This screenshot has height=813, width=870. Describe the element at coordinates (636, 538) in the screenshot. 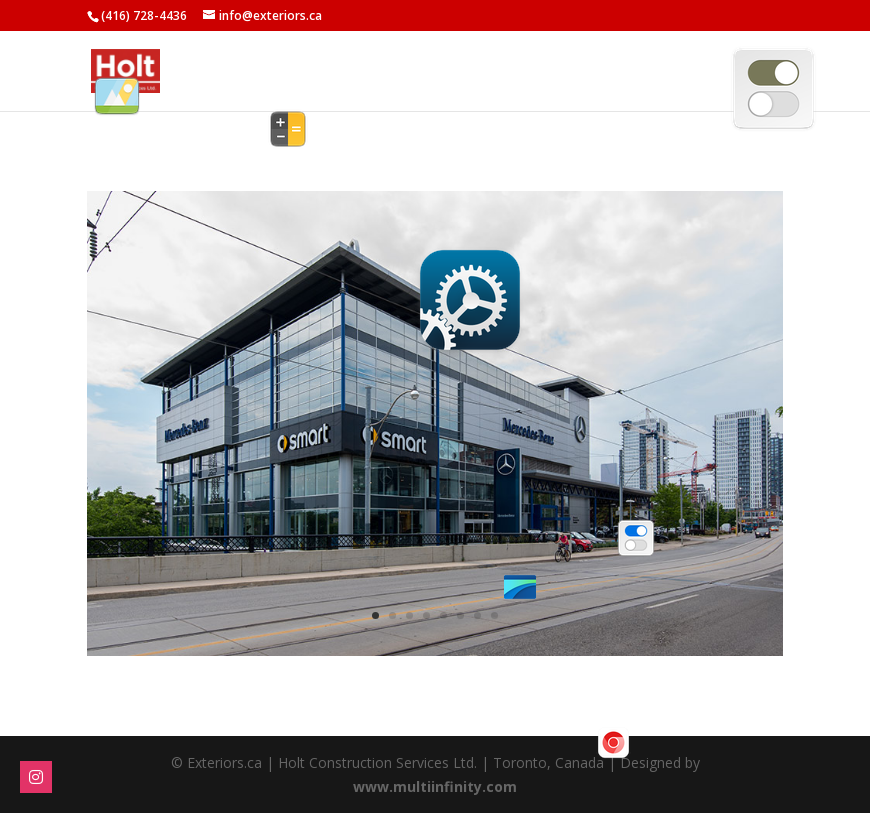

I see `open system tweaks or settings customization` at that location.